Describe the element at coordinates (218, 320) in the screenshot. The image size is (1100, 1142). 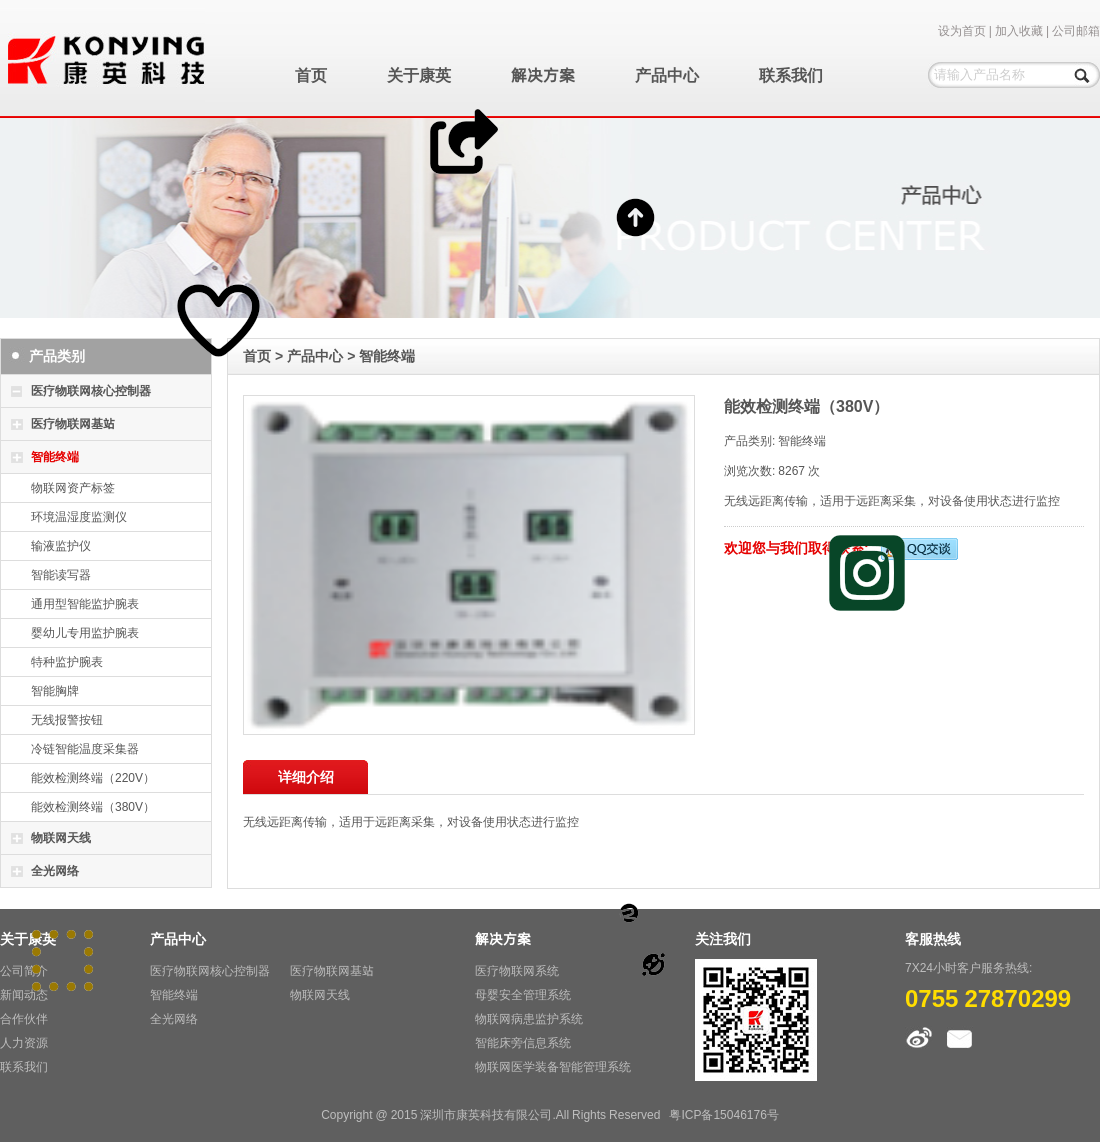
I see `add to favorites` at that location.